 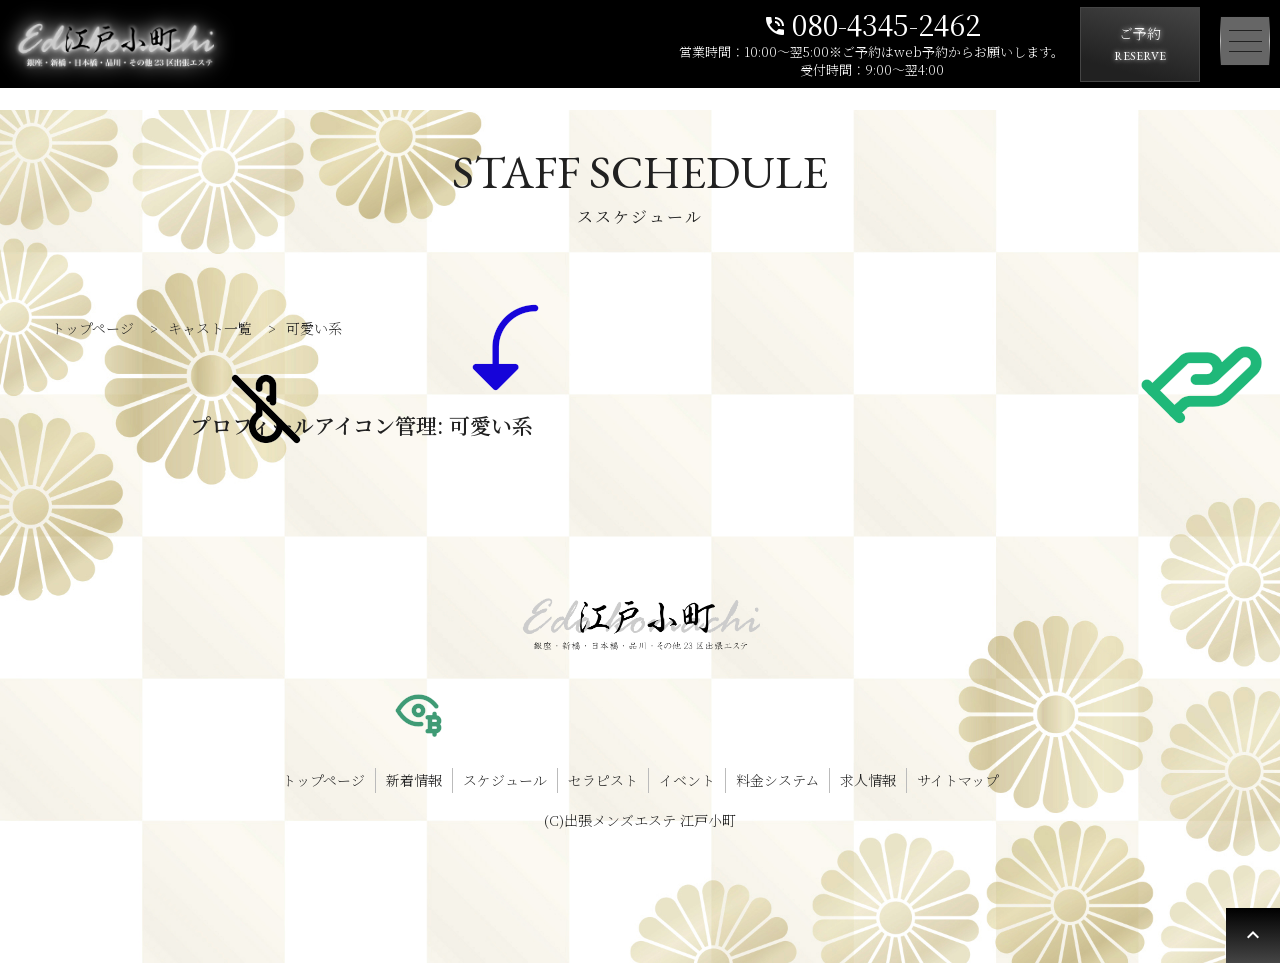 I want to click on access help or support options, so click(x=1201, y=379).